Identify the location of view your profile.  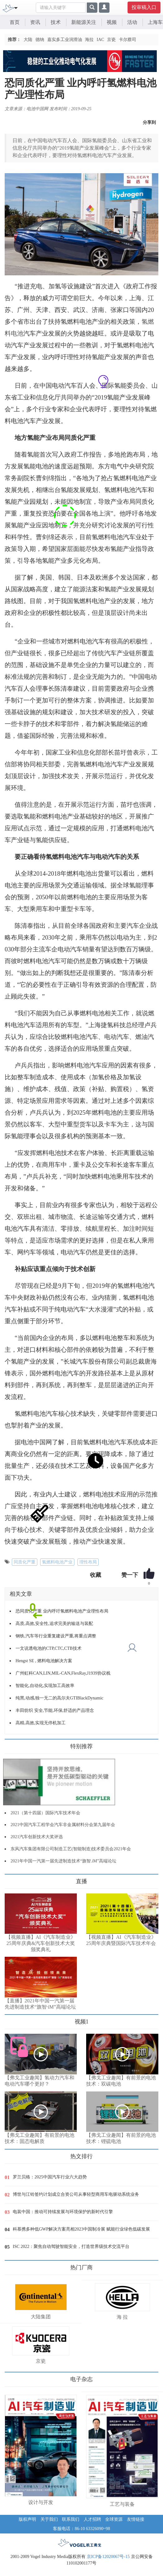
(132, 1648).